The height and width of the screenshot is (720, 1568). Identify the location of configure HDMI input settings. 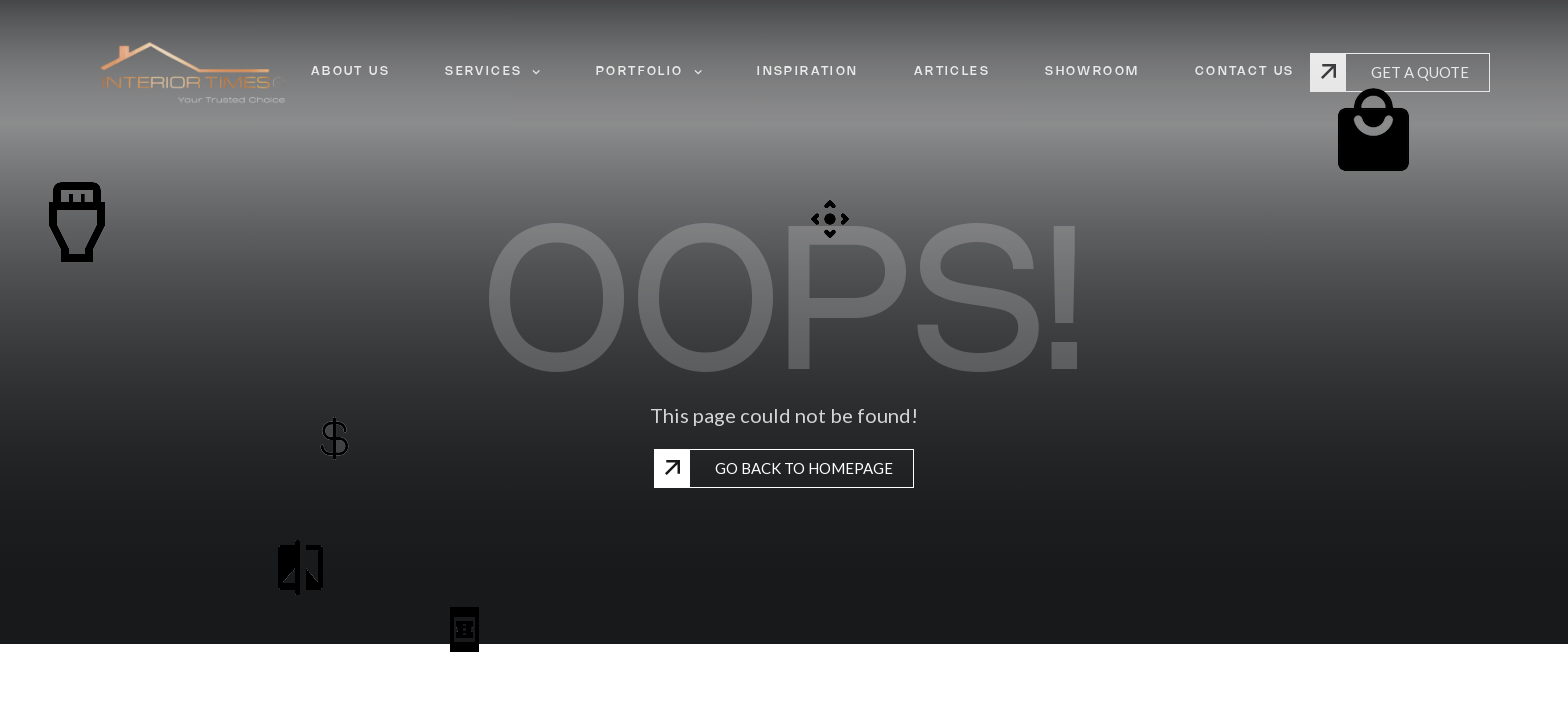
(77, 222).